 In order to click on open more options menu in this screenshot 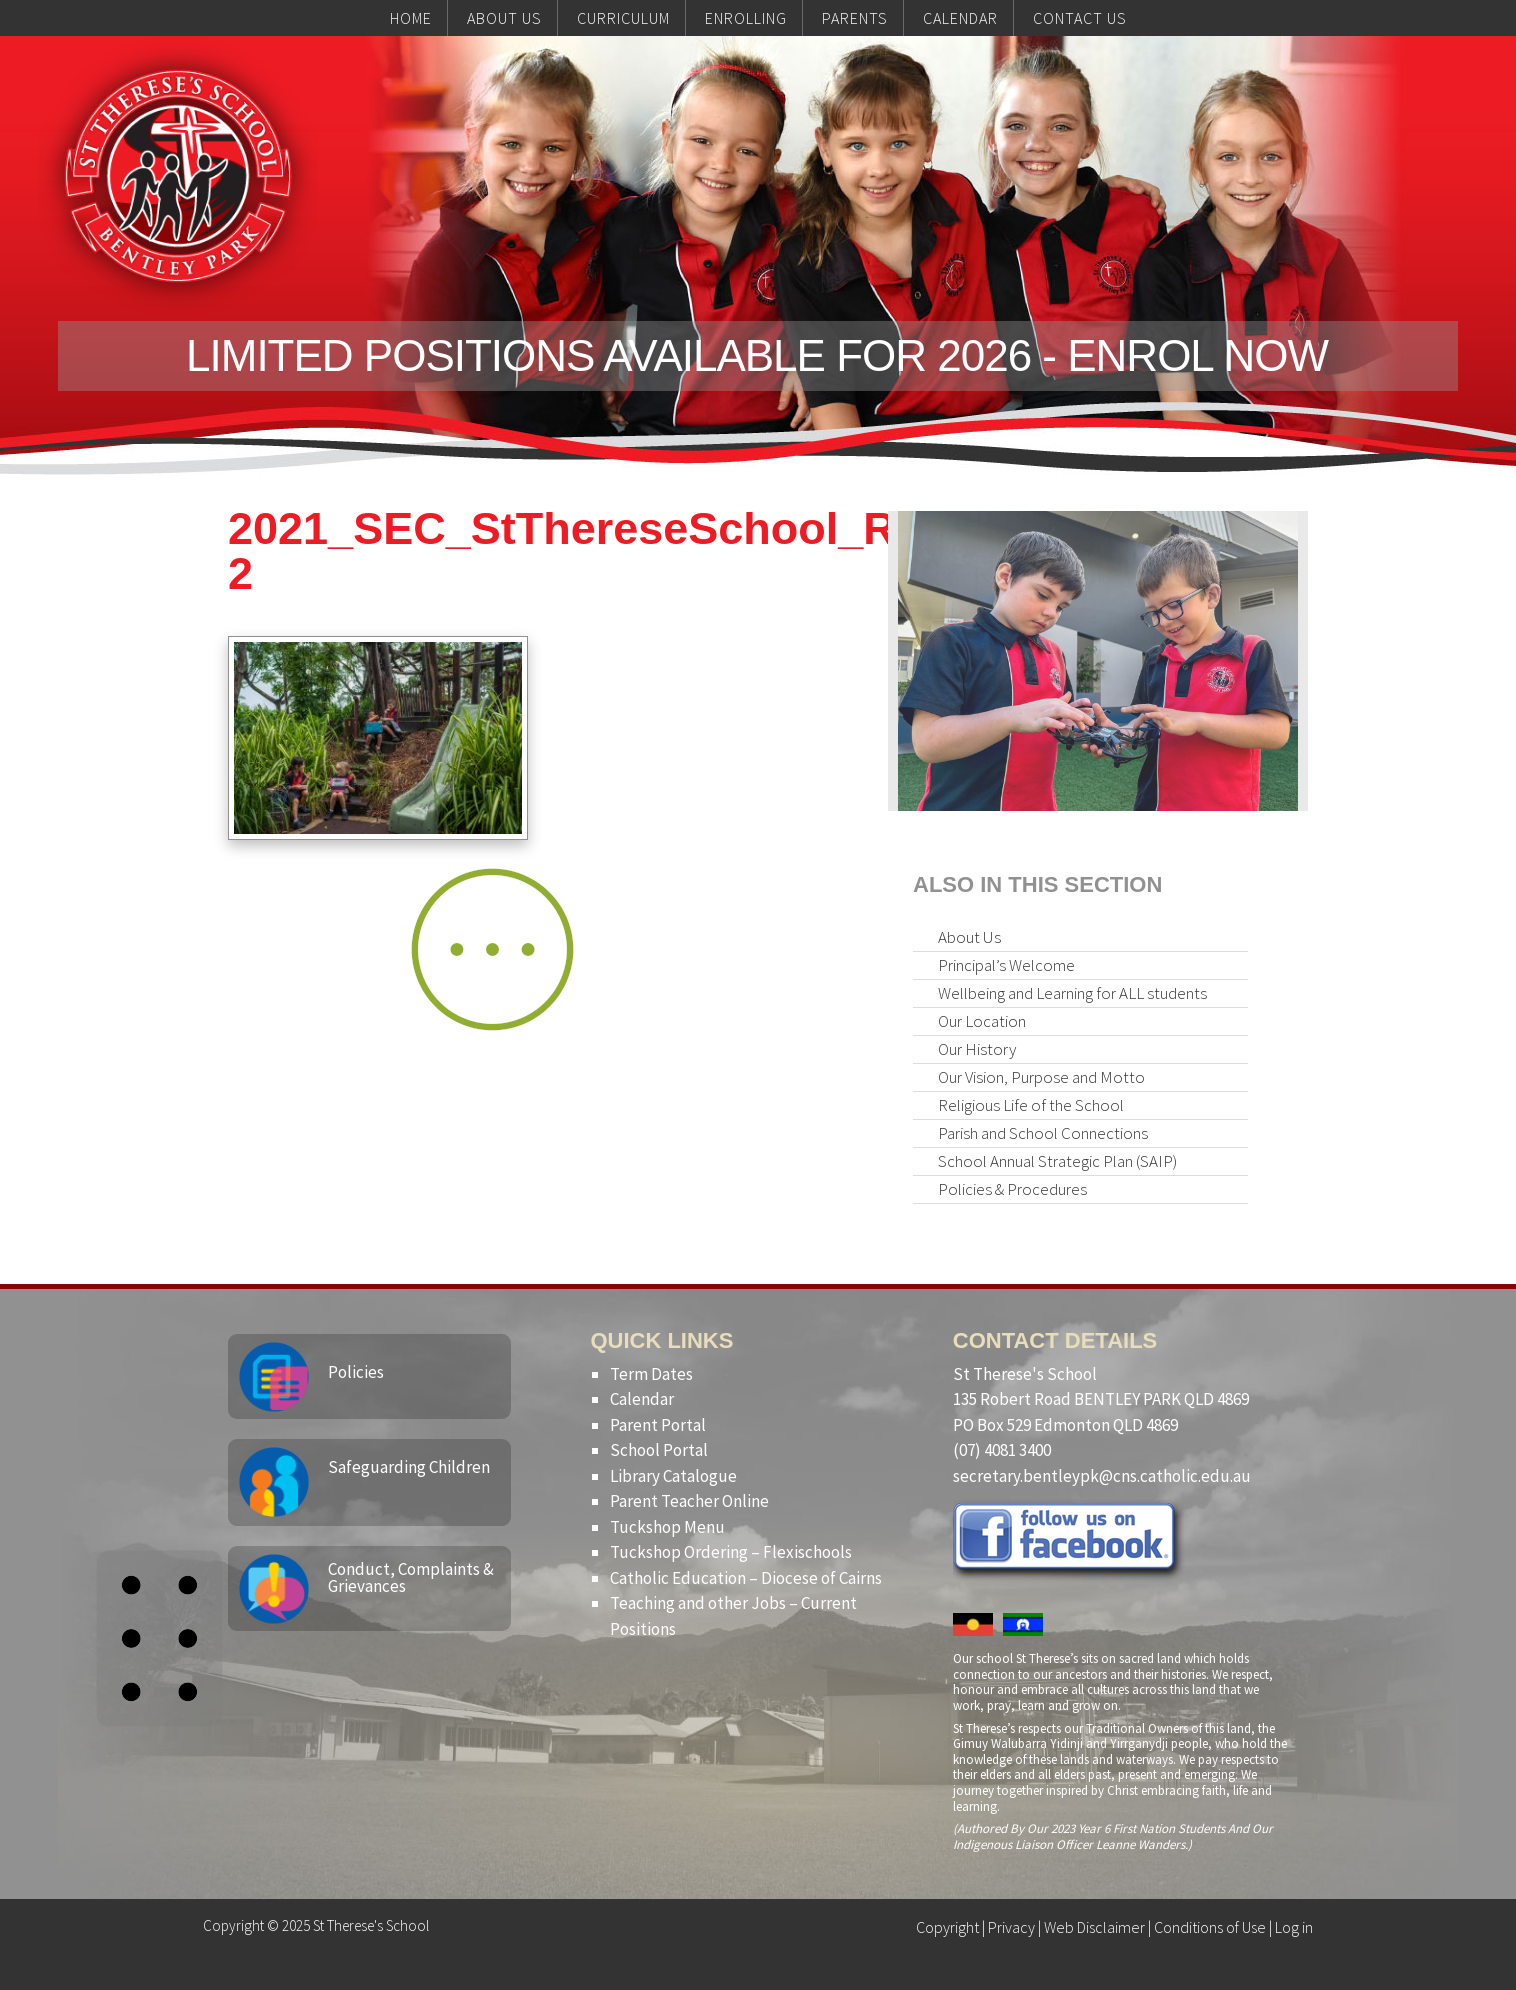, I will do `click(492, 949)`.